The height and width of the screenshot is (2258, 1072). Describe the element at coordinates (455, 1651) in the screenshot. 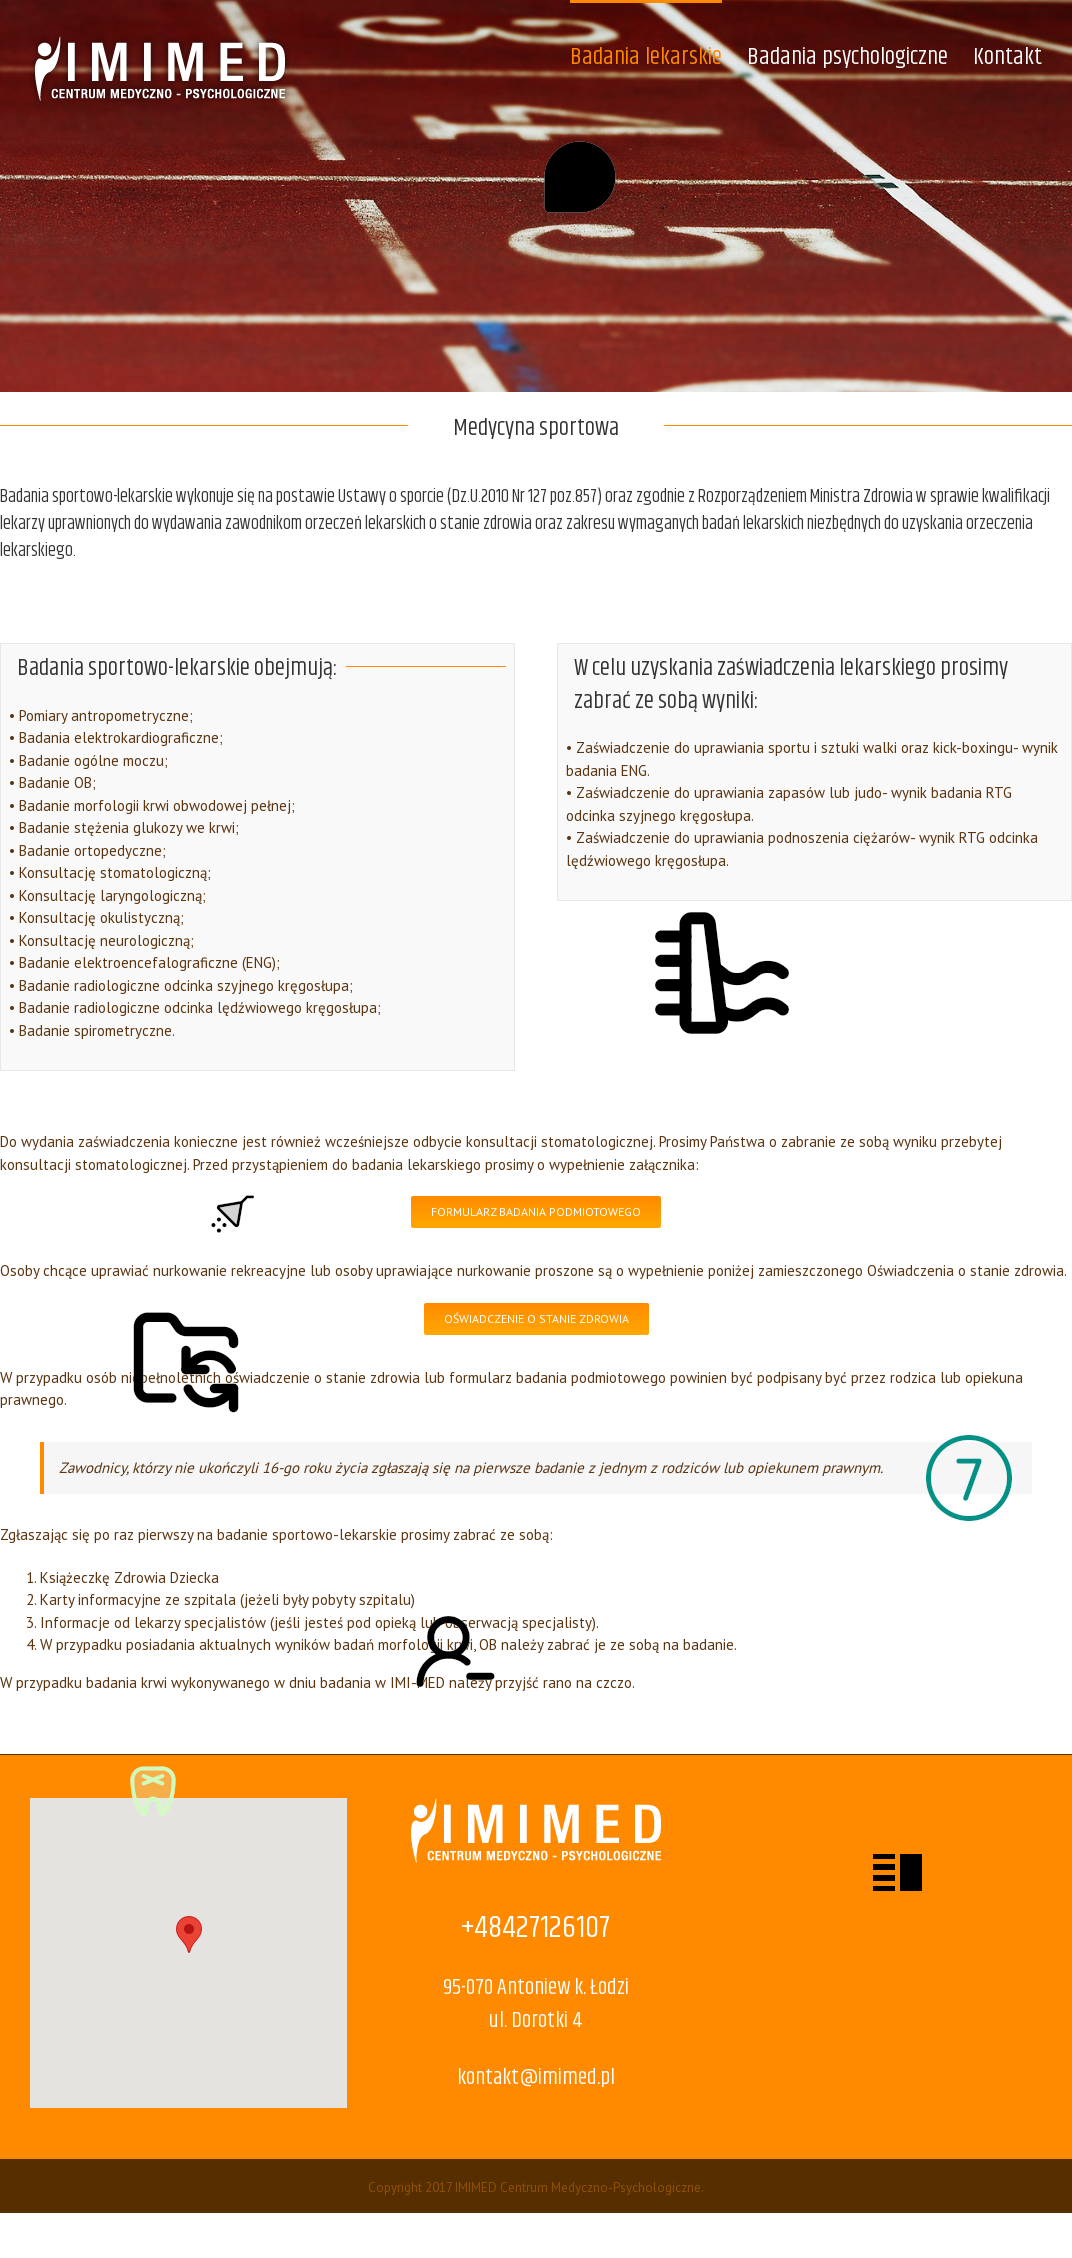

I see `remove a user or contact` at that location.